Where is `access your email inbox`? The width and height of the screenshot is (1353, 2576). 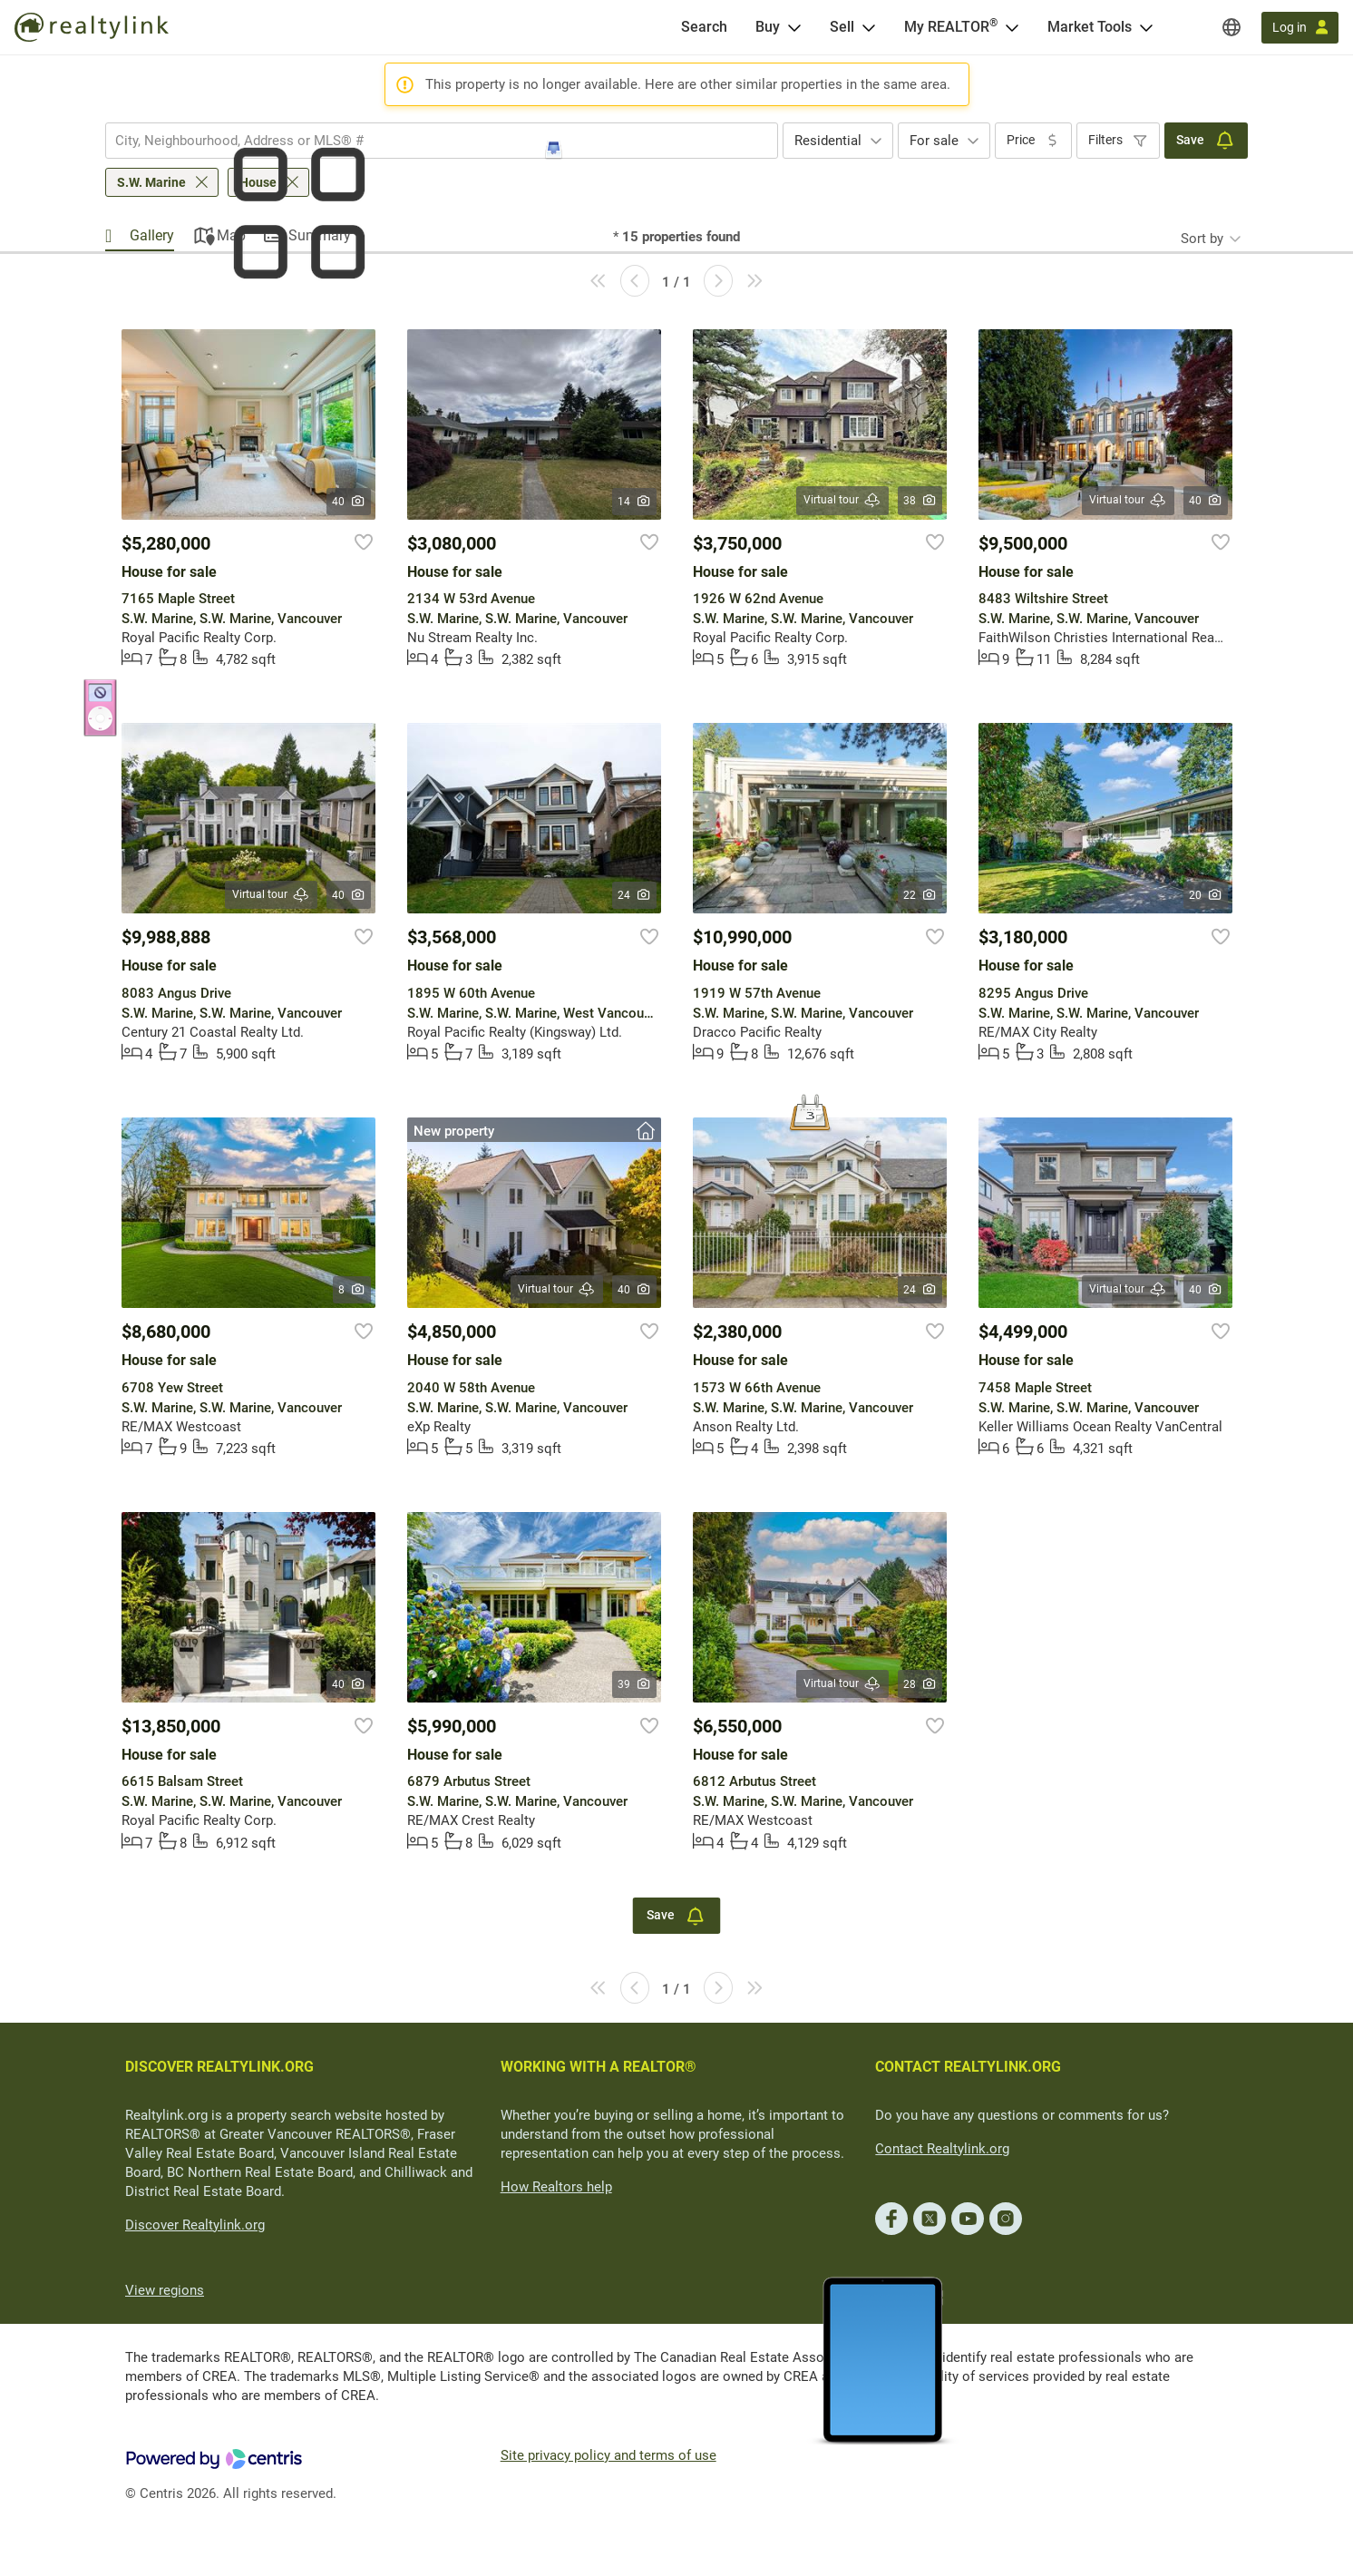
access your email inbox is located at coordinates (553, 150).